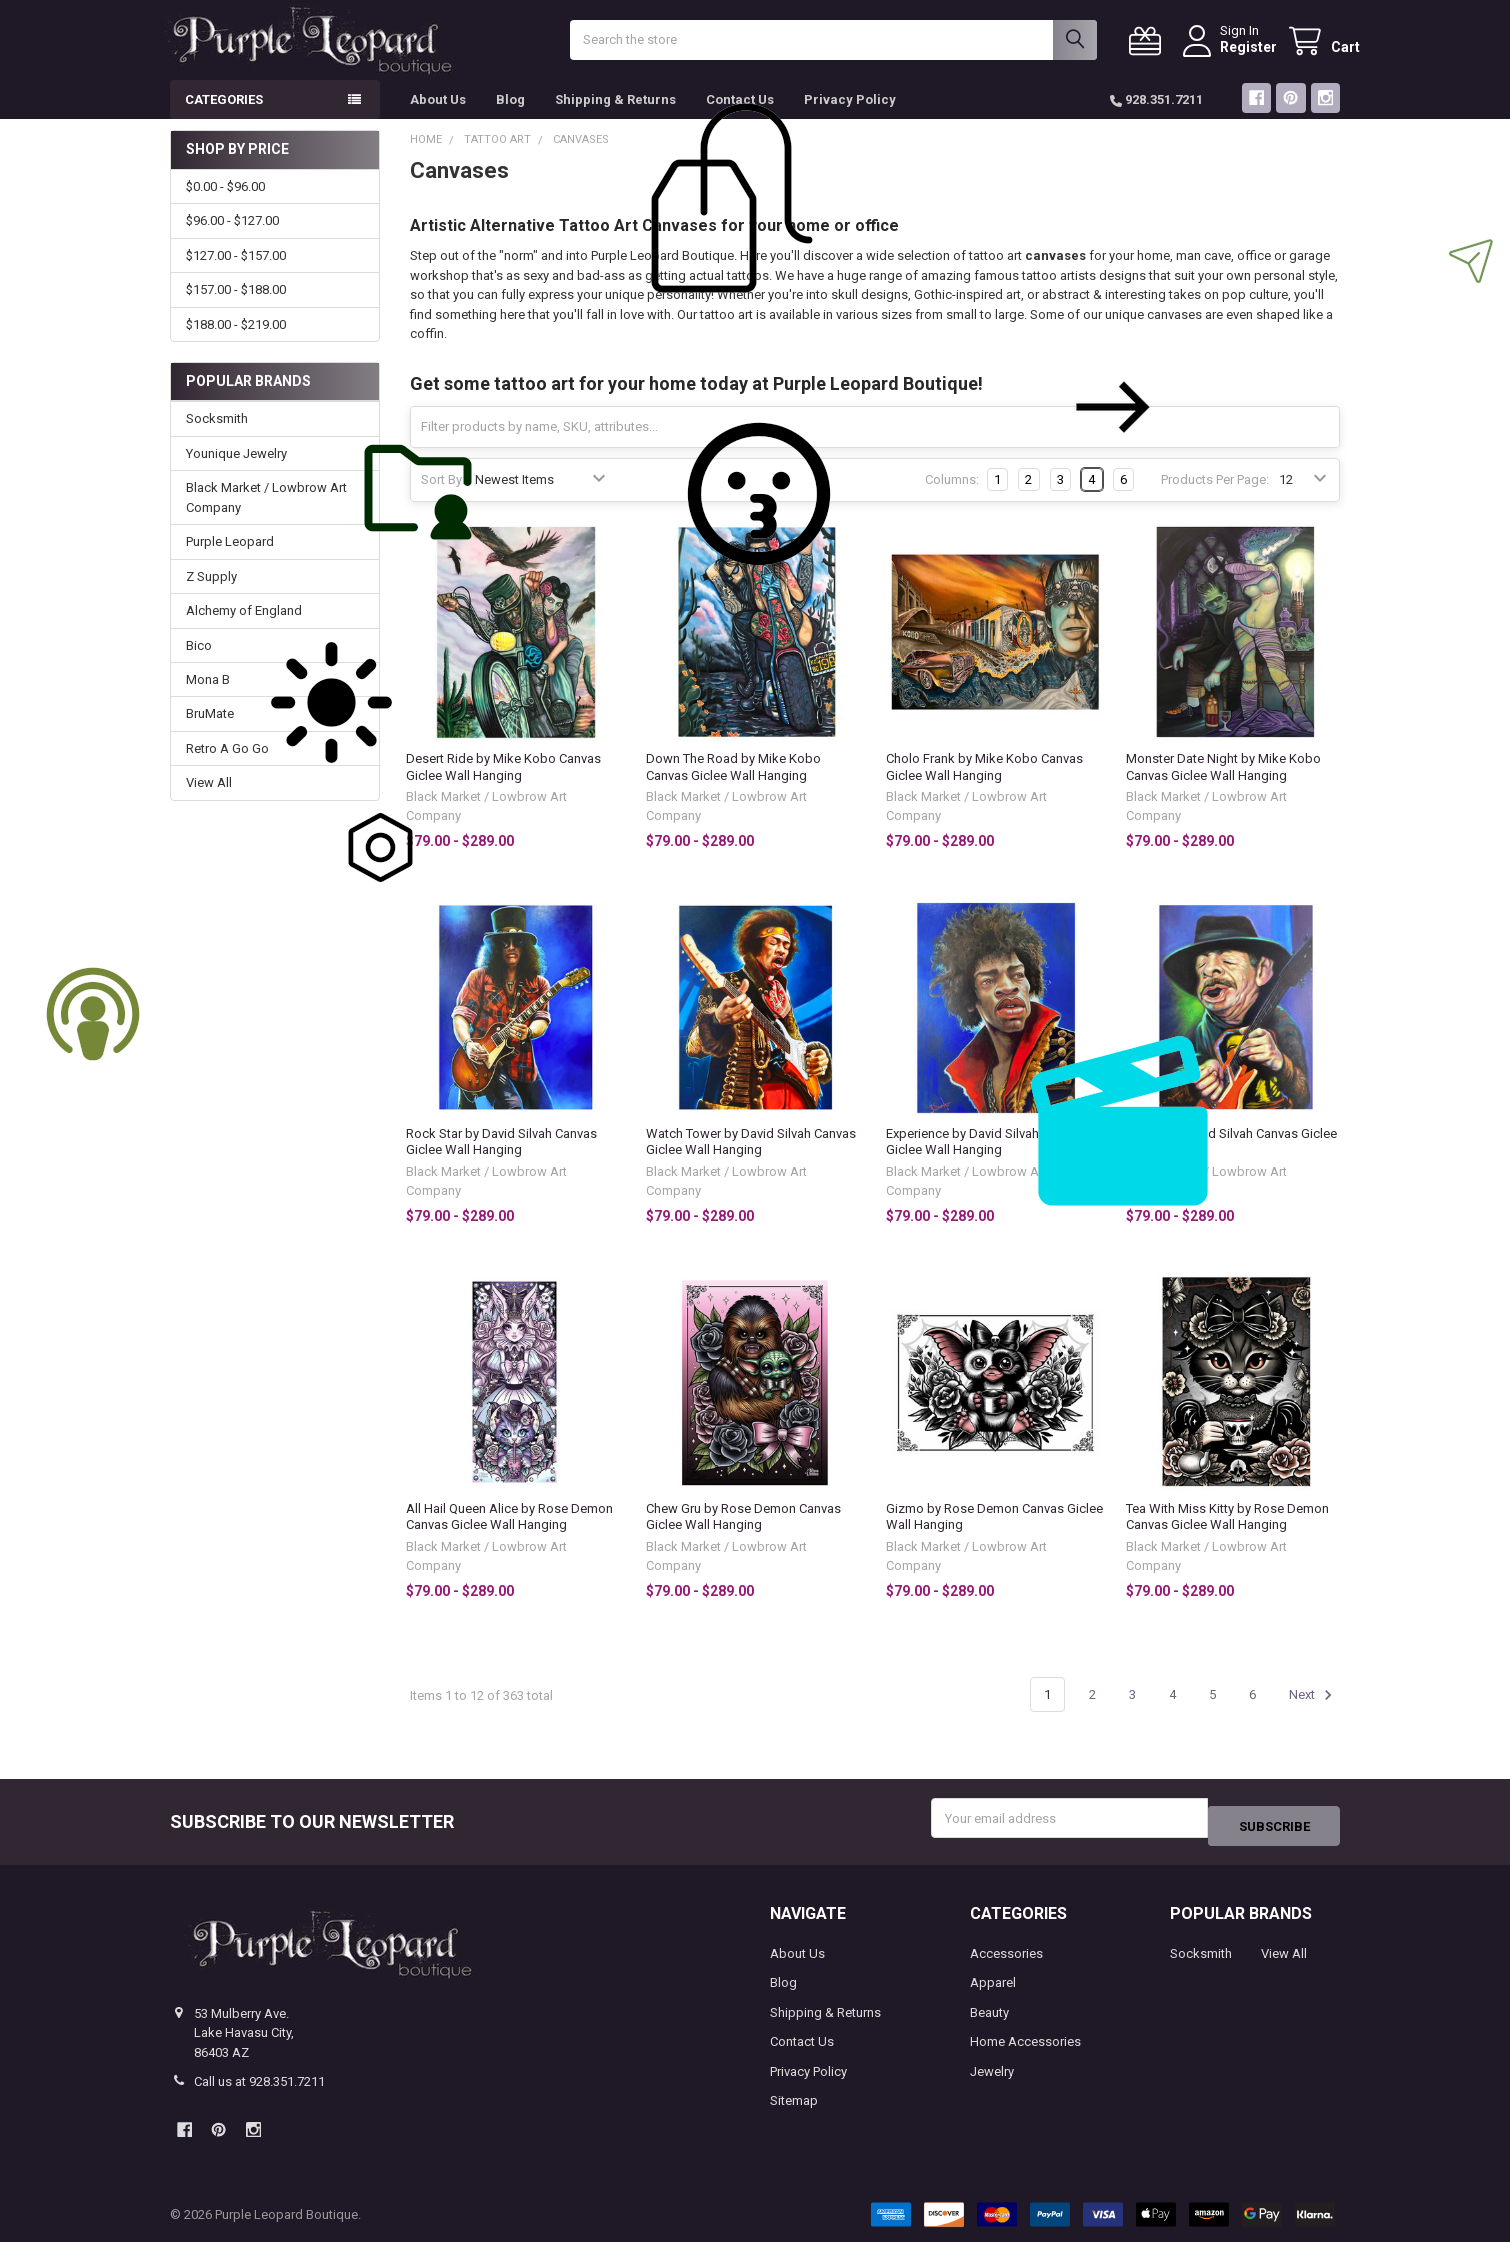 The width and height of the screenshot is (1510, 2255). Describe the element at coordinates (380, 847) in the screenshot. I see `access hardware or mechanical settings` at that location.